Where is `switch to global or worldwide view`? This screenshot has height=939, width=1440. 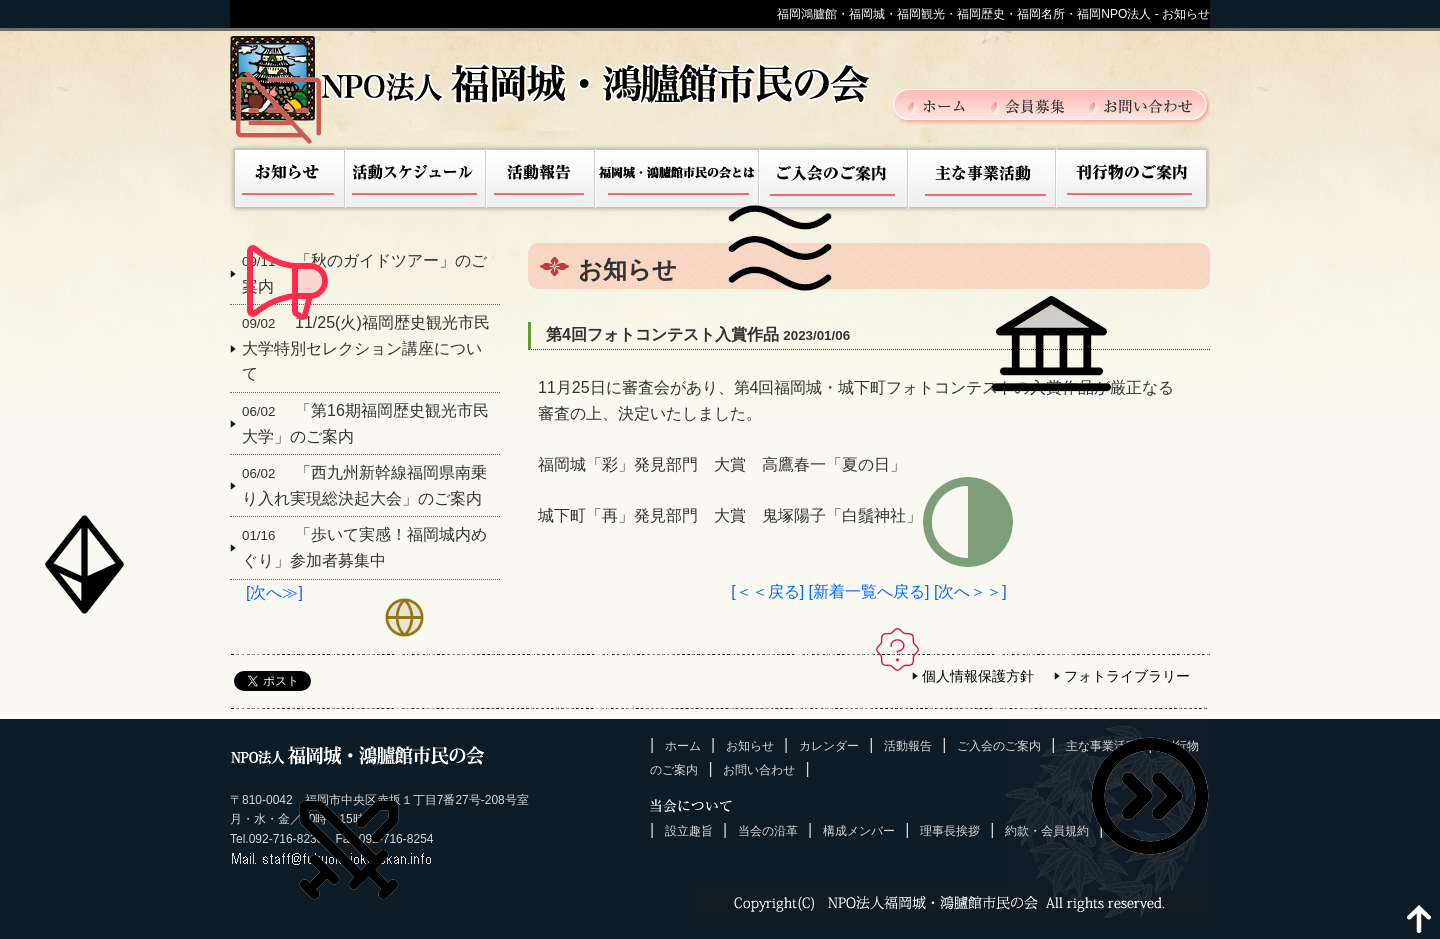 switch to global or worldwide view is located at coordinates (404, 617).